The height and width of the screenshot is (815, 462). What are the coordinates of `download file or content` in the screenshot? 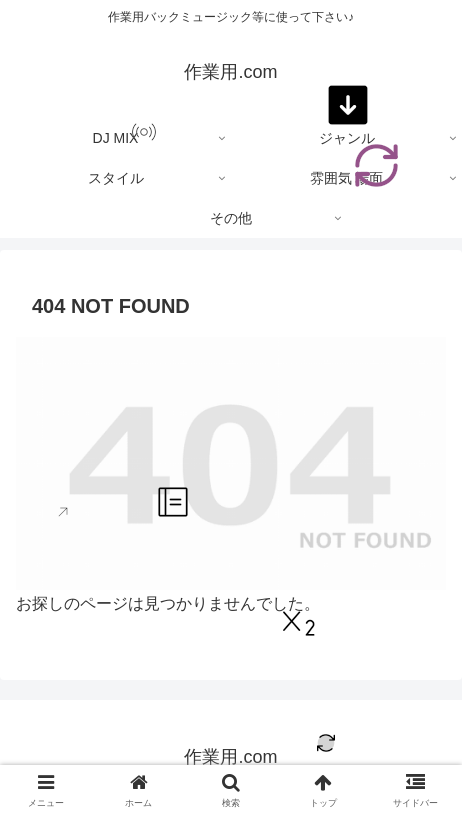 It's located at (348, 105).